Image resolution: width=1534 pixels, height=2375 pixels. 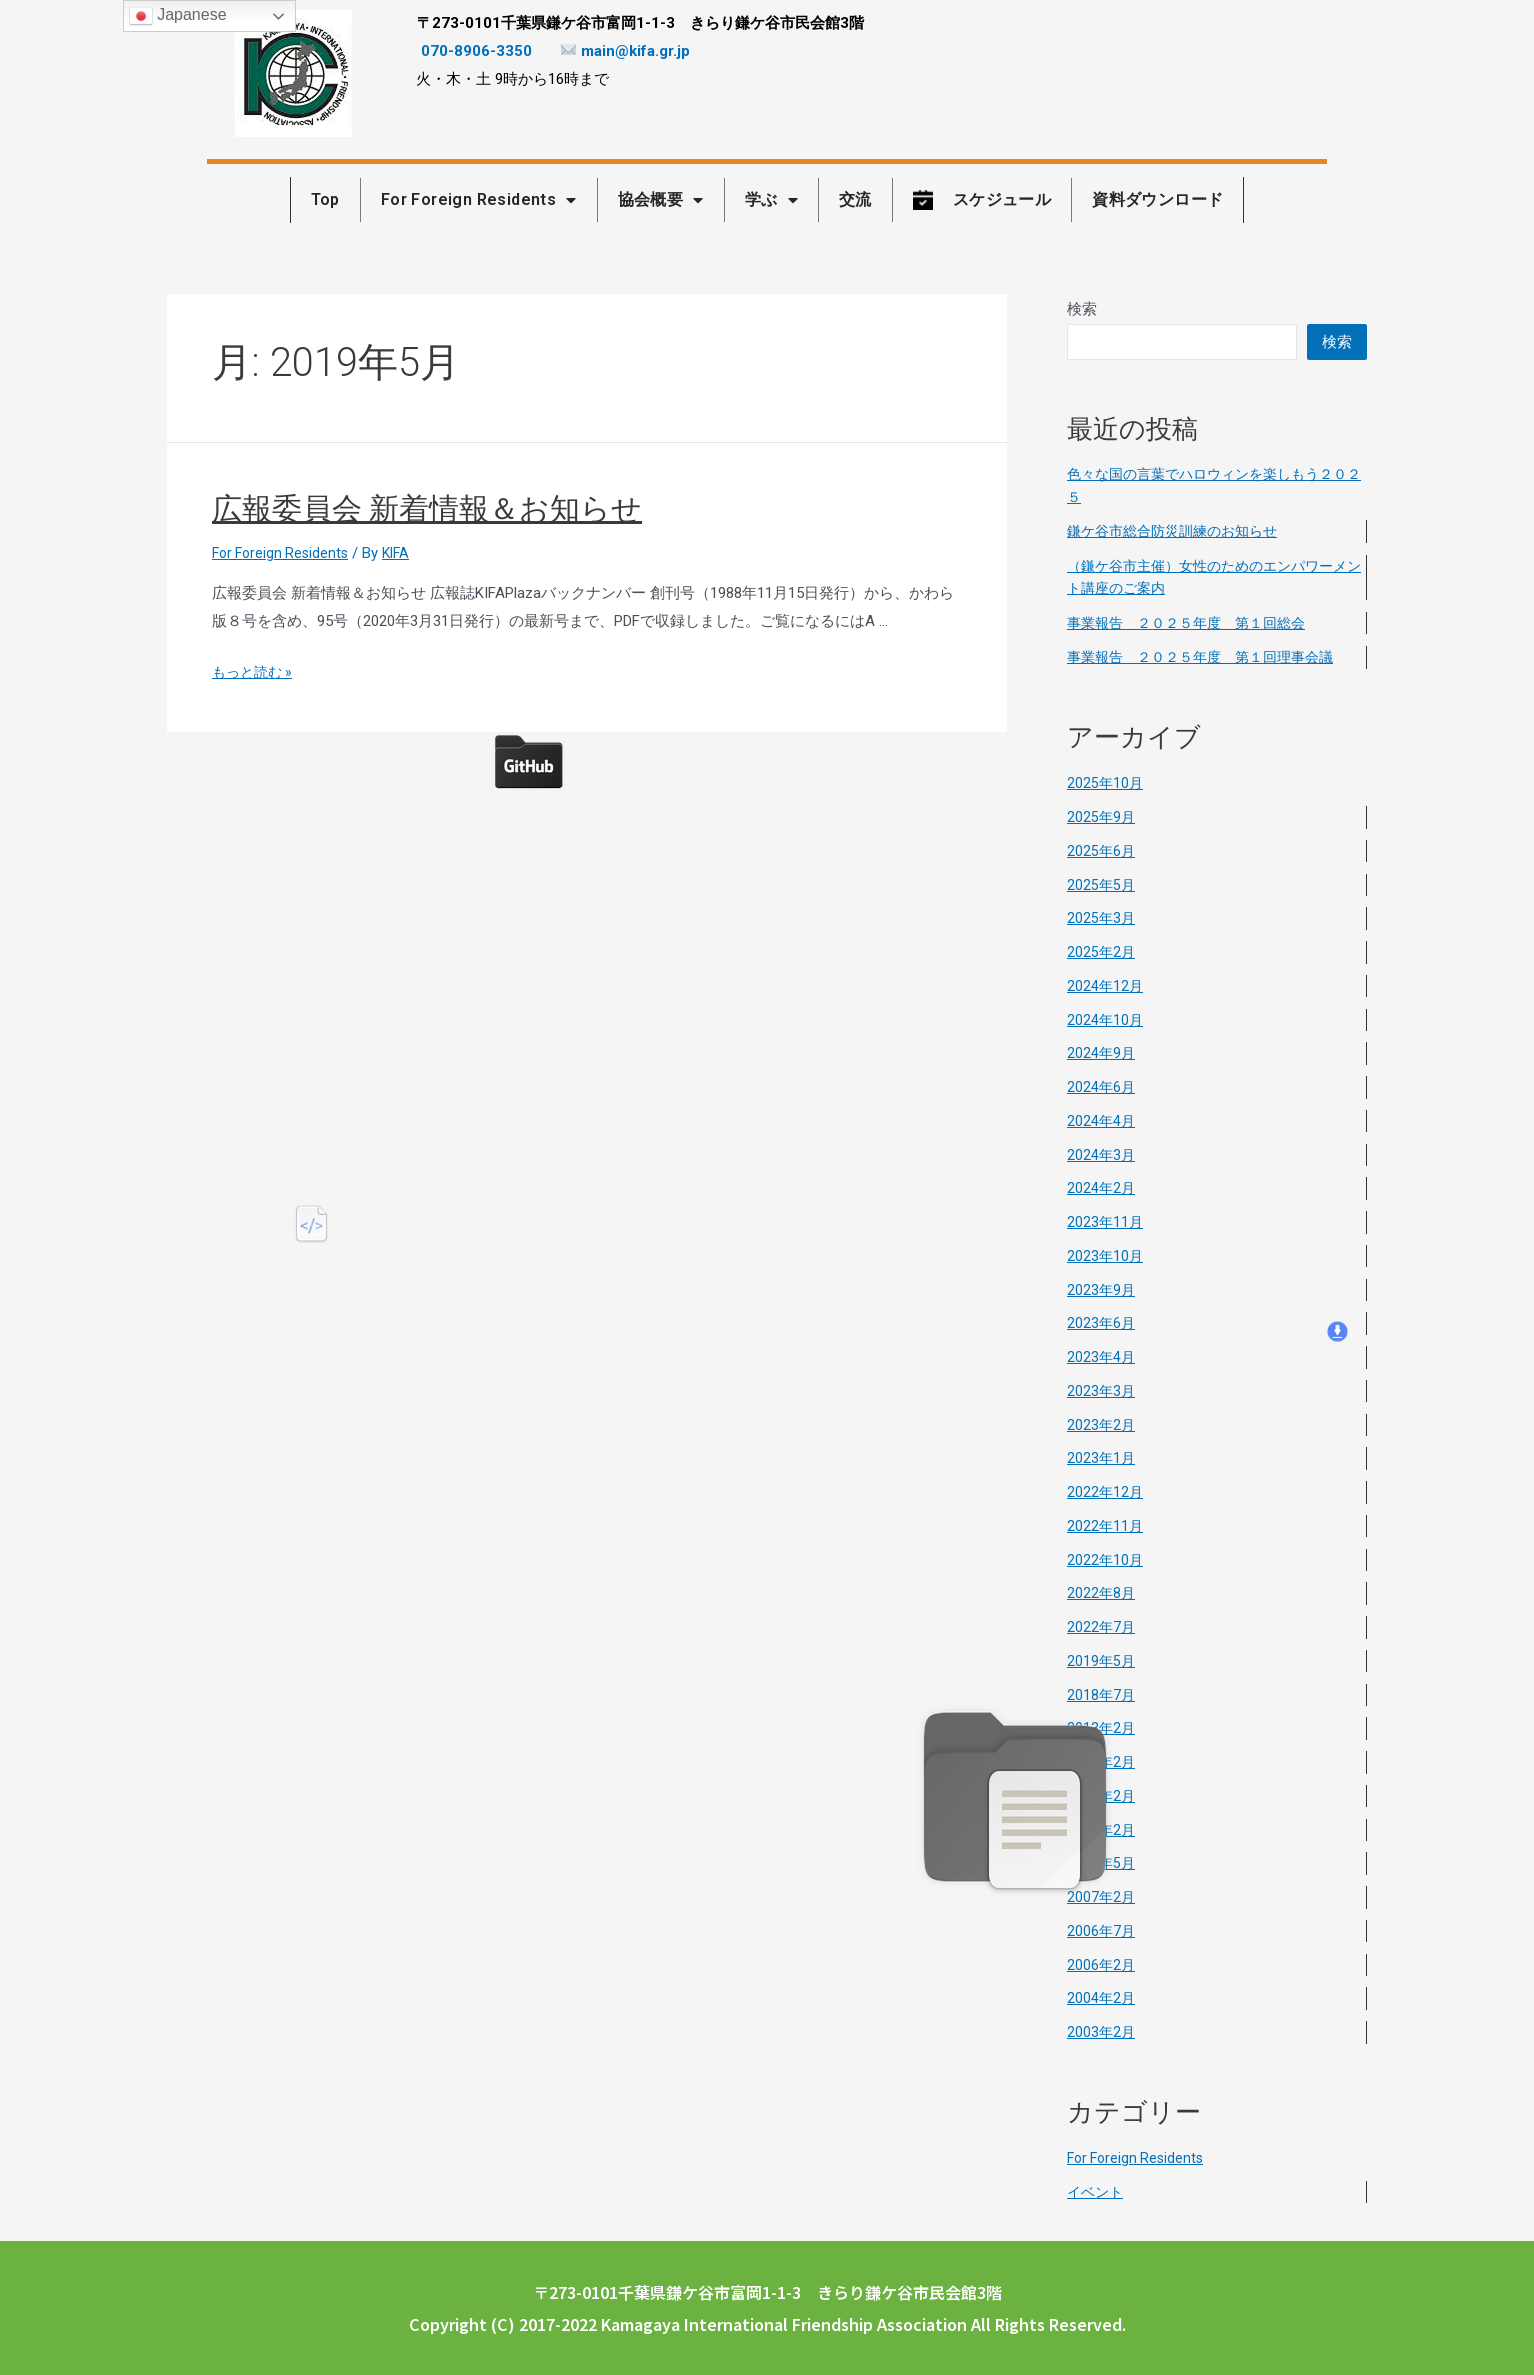 What do you see at coordinates (528, 763) in the screenshot?
I see `open github repositories folder` at bounding box center [528, 763].